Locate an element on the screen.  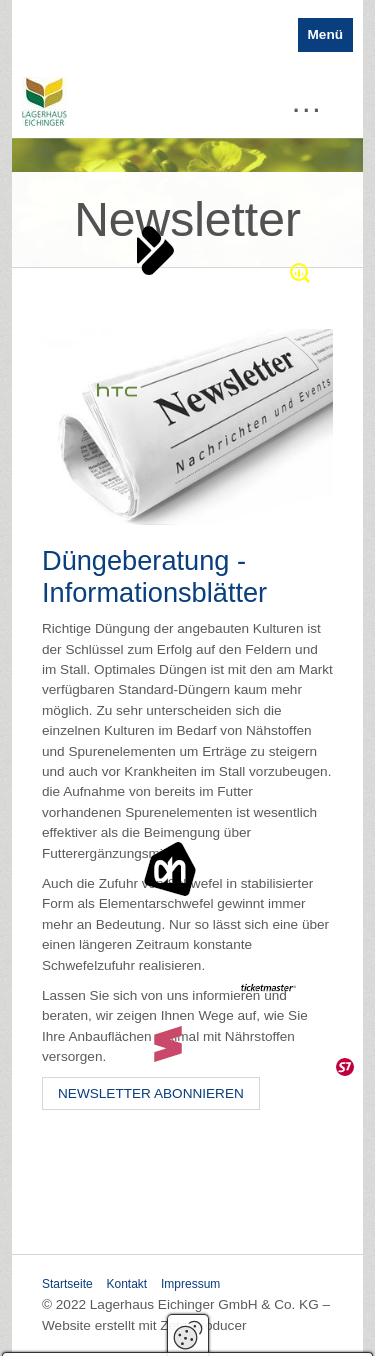
open sublime text editor is located at coordinates (168, 1044).